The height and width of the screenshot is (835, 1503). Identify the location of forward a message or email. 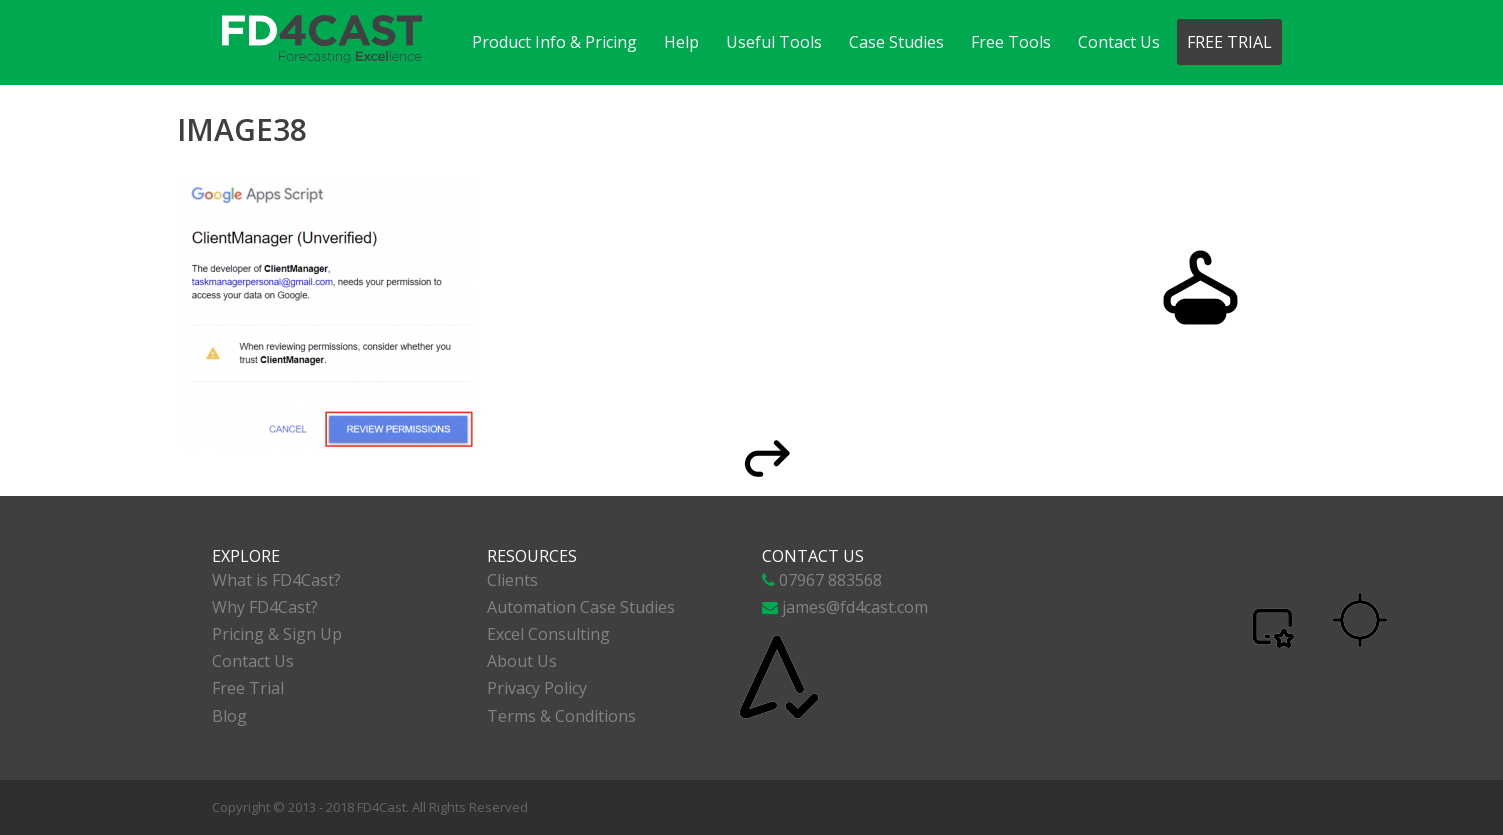
(768, 458).